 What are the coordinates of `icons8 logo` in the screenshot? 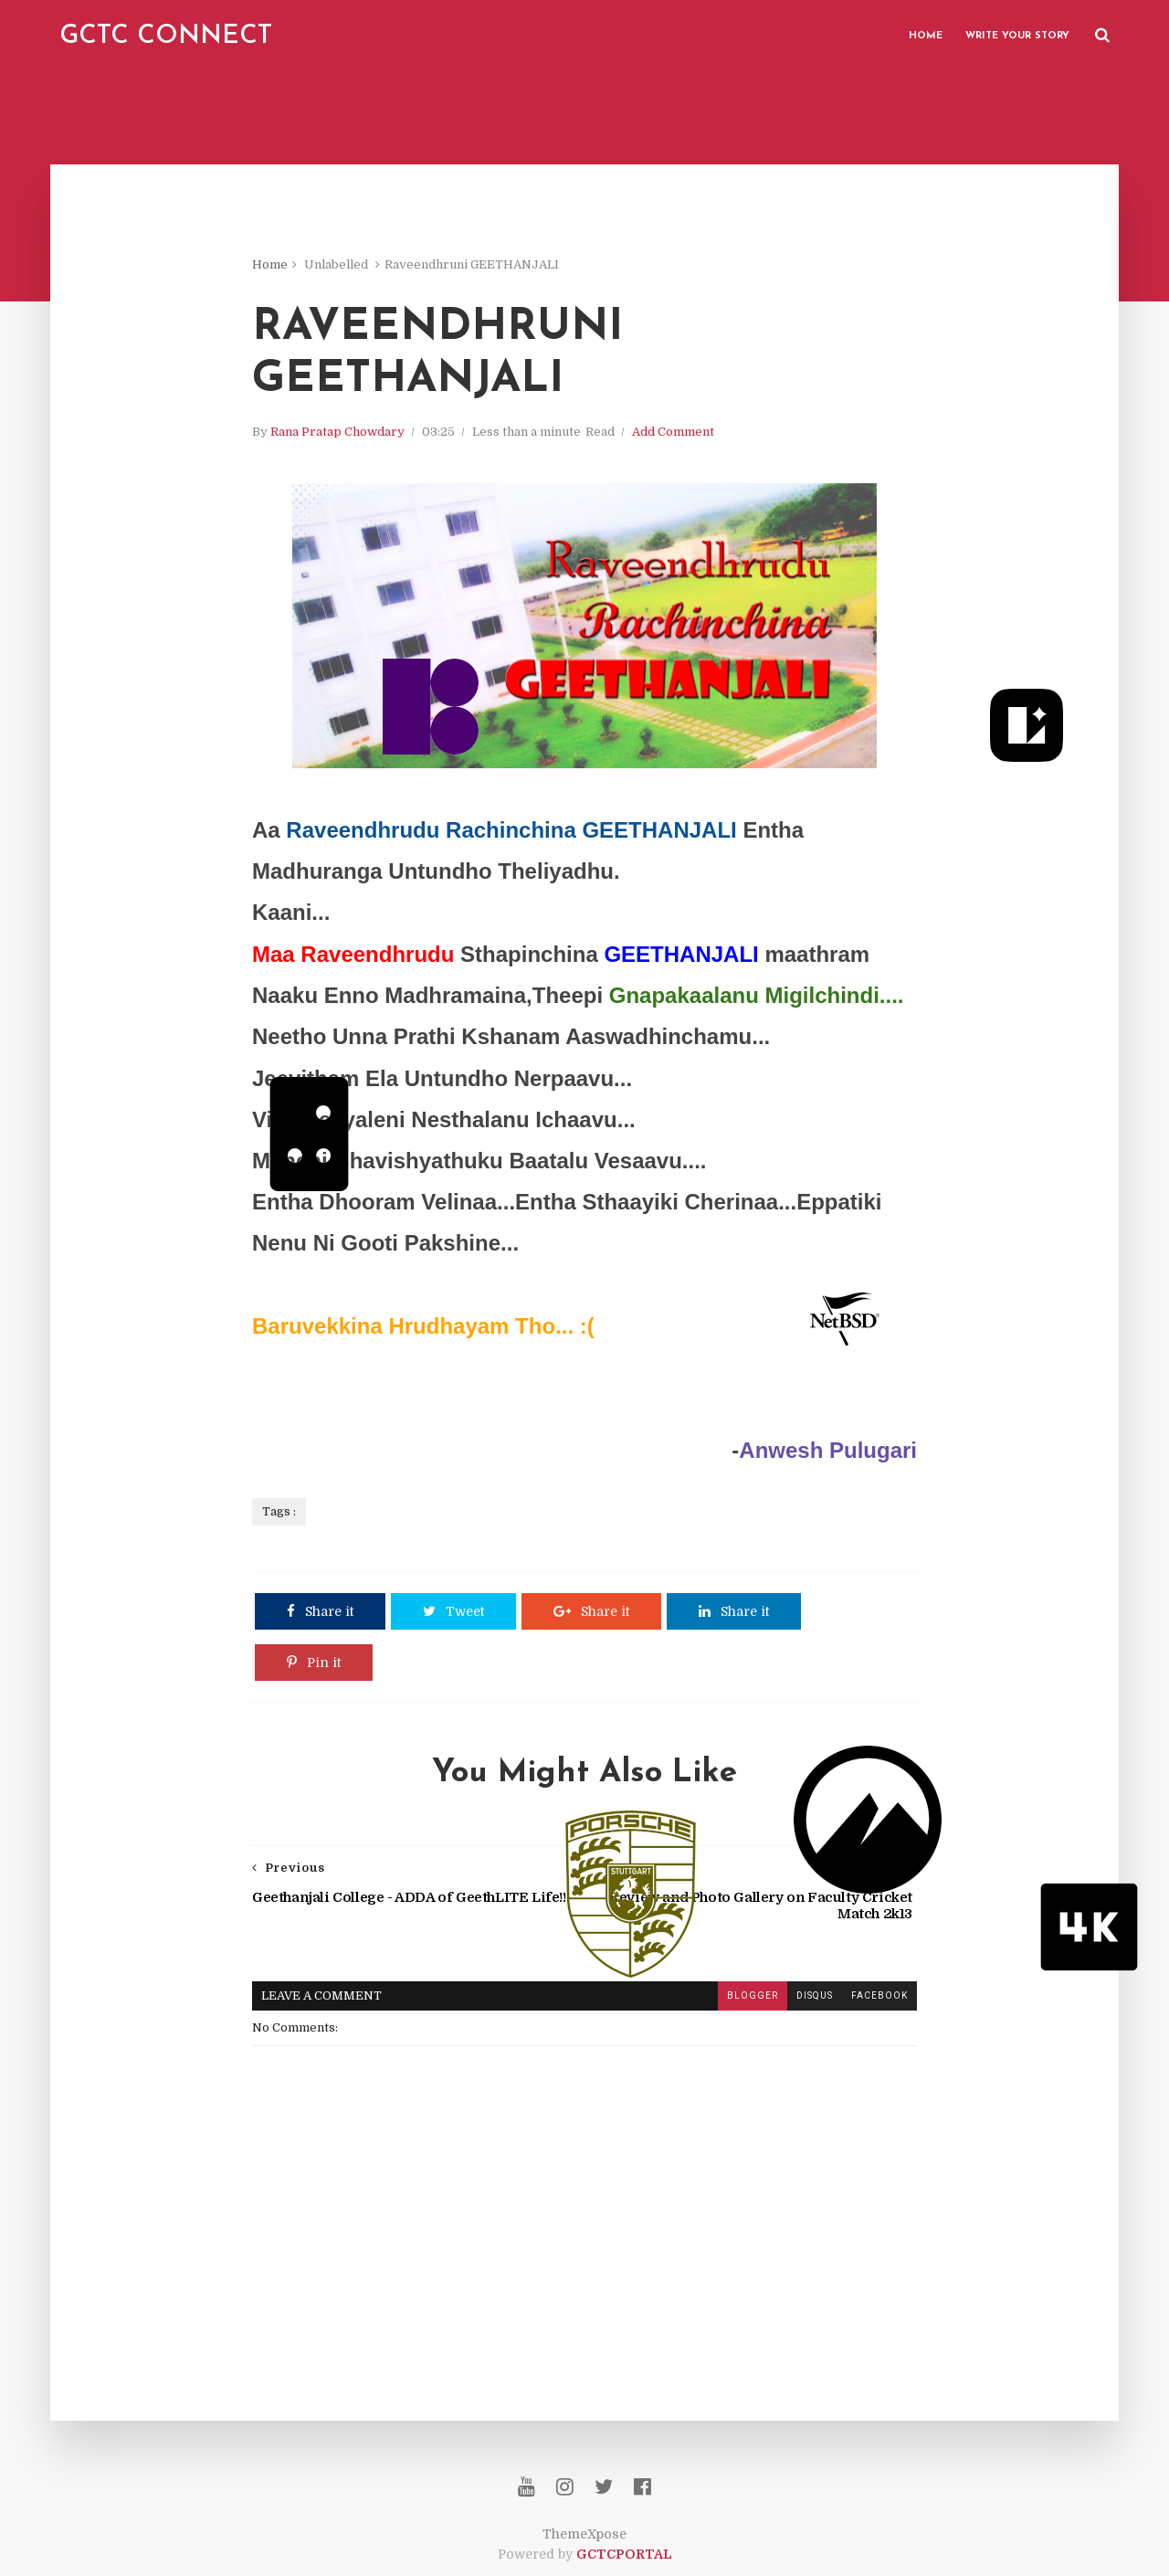 It's located at (430, 706).